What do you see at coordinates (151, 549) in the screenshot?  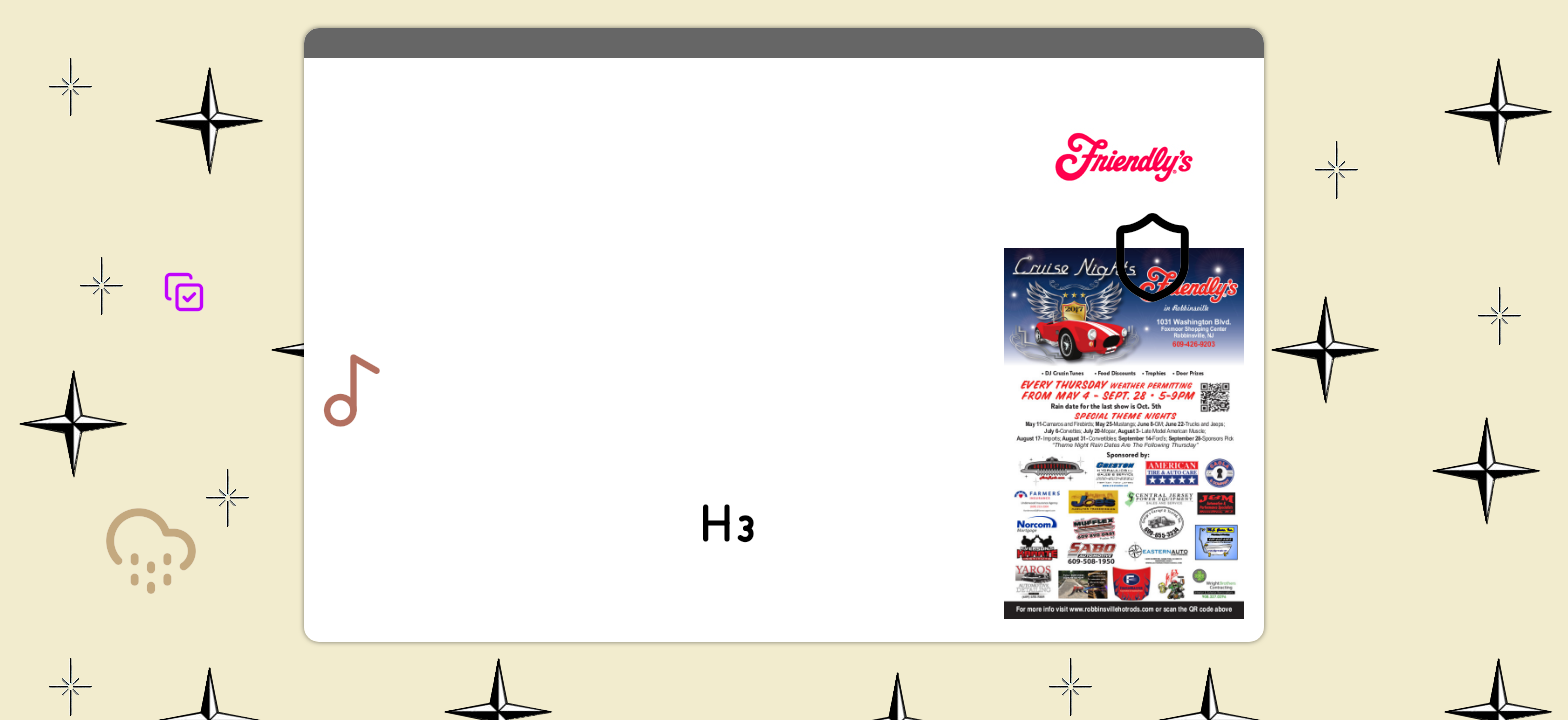 I see `indicates light rain or drizzle conditions` at bounding box center [151, 549].